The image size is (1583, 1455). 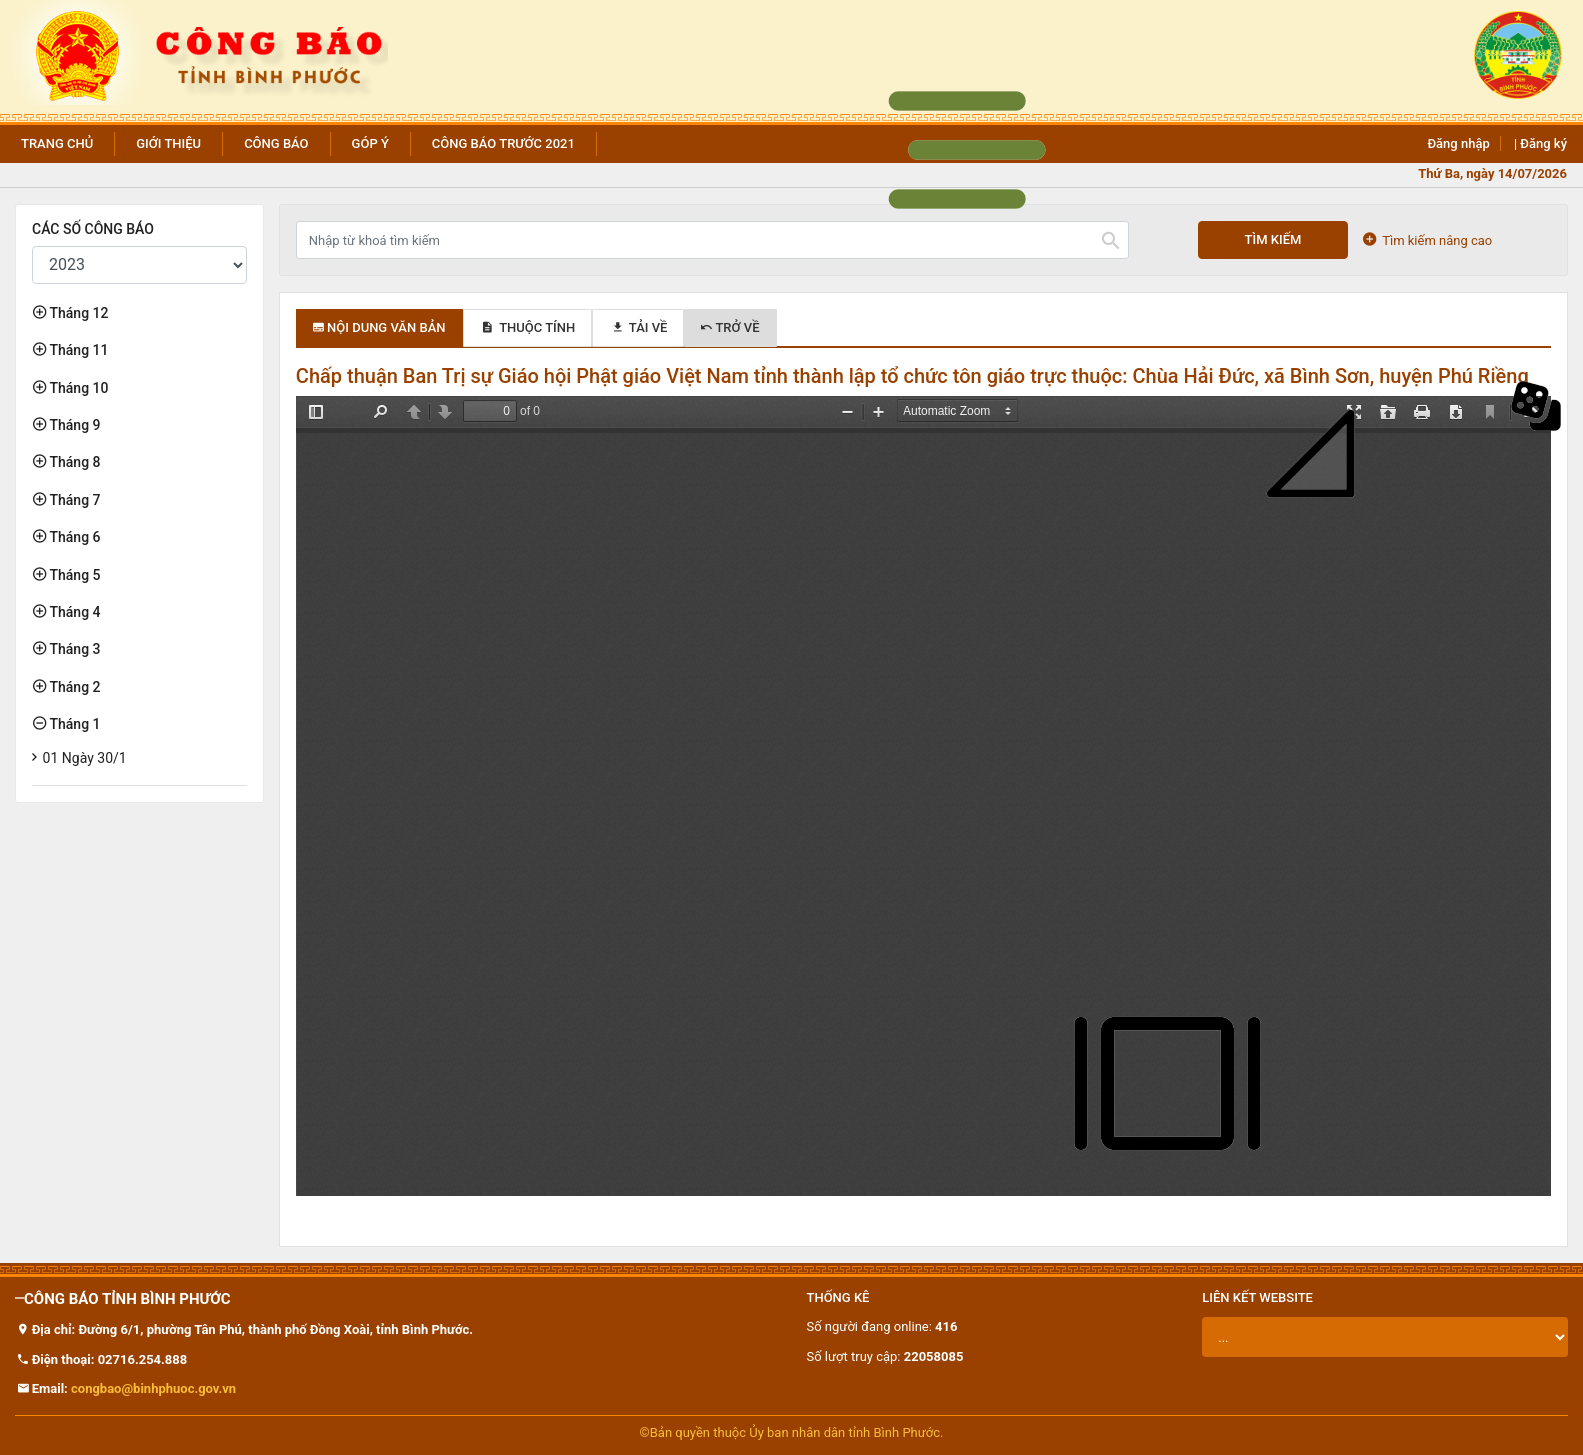 I want to click on start a slideshow presentation, so click(x=1167, y=1083).